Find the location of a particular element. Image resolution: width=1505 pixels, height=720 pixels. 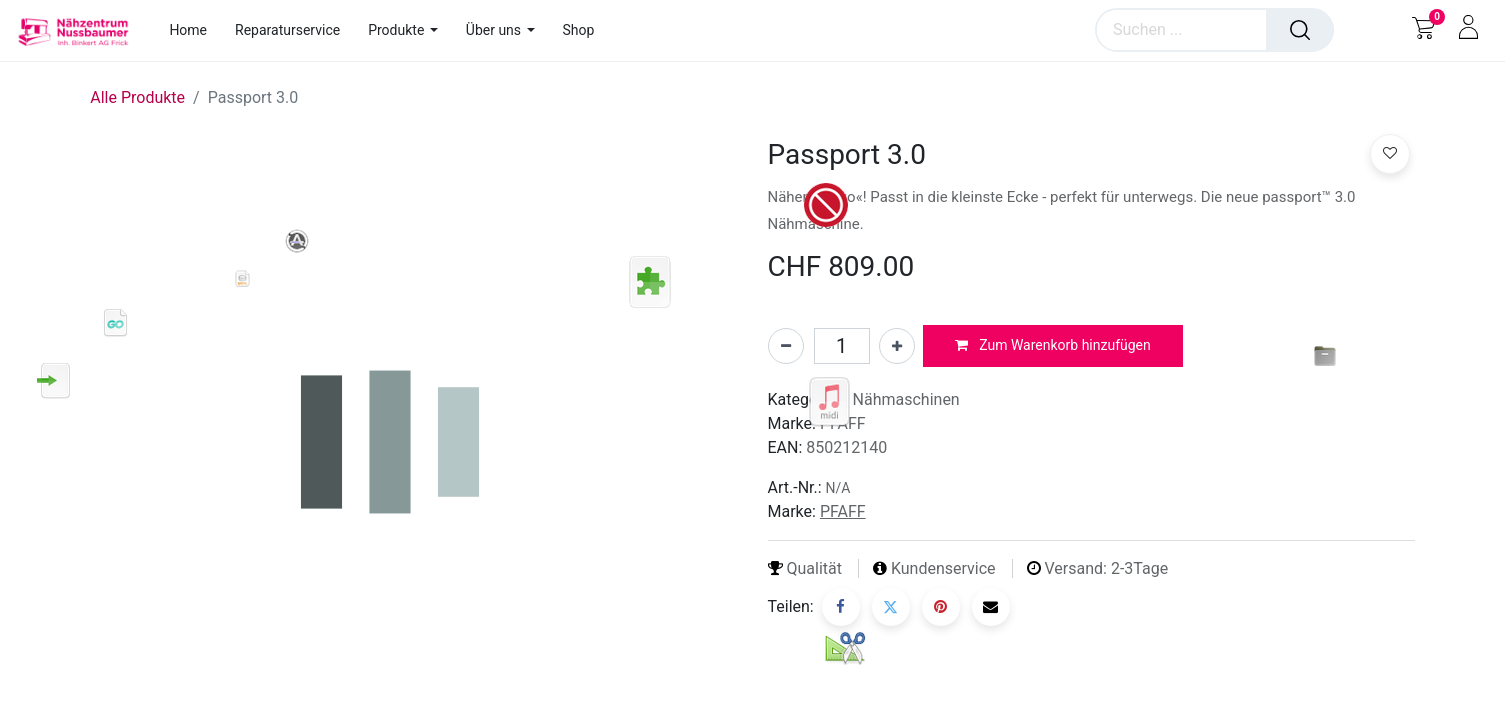

a go programming language source file is located at coordinates (115, 322).